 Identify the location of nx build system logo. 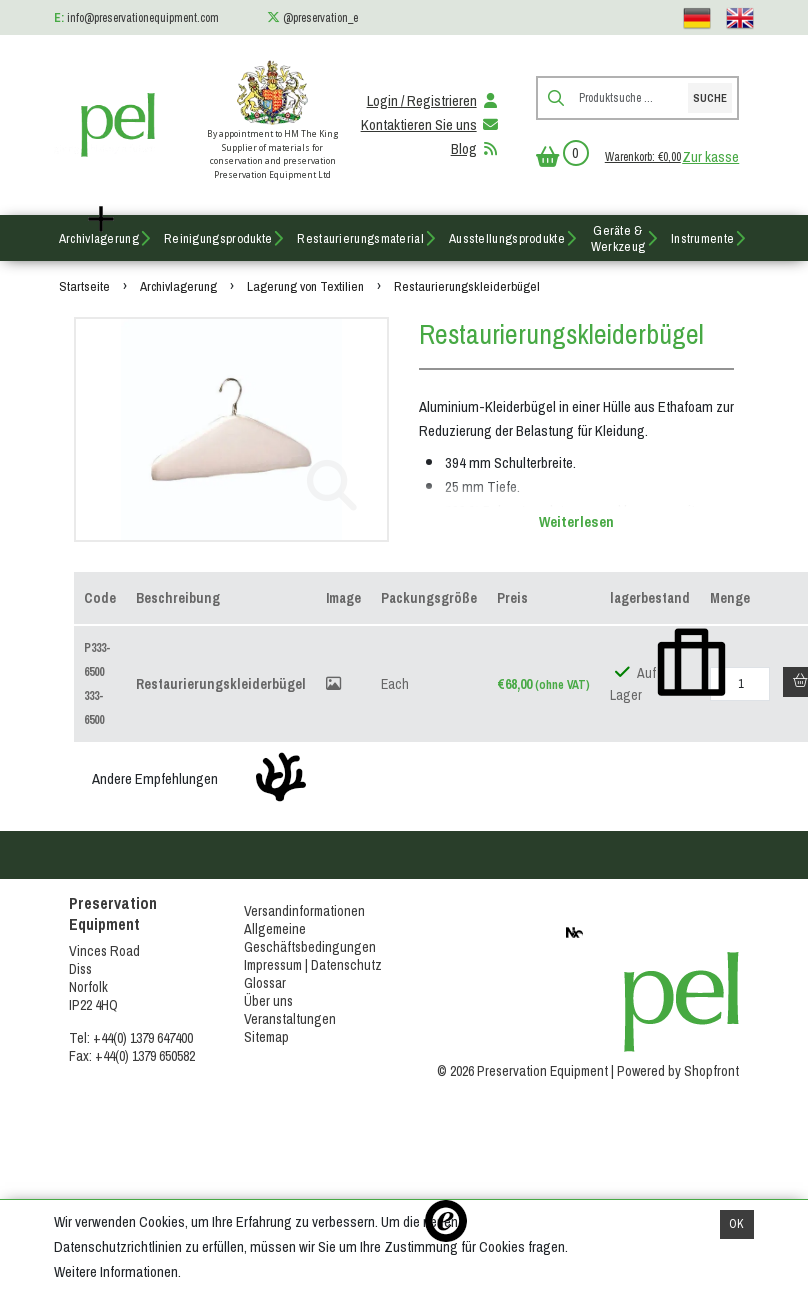
(574, 932).